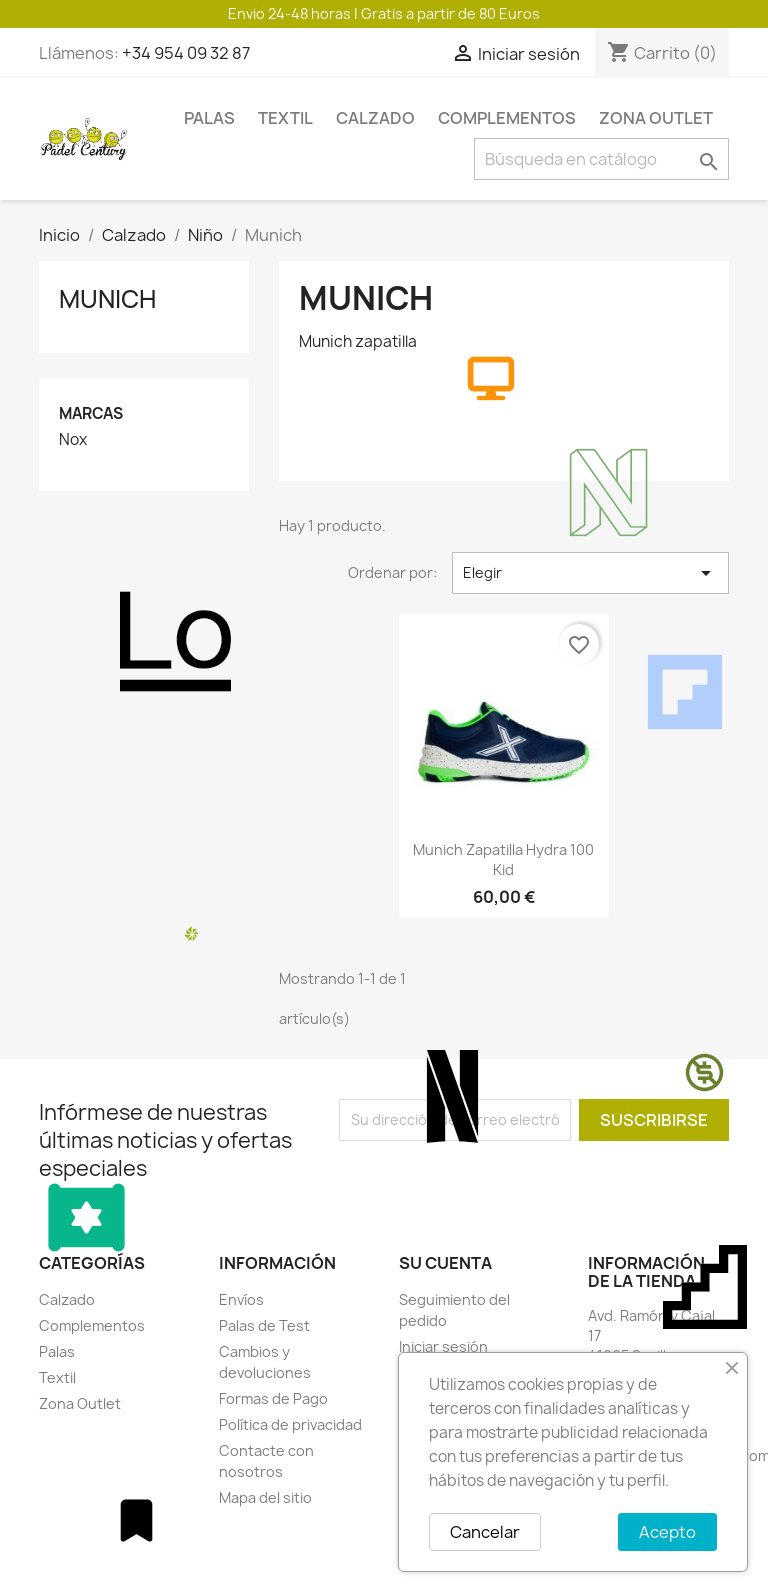  Describe the element at coordinates (491, 377) in the screenshot. I see `access display settings` at that location.